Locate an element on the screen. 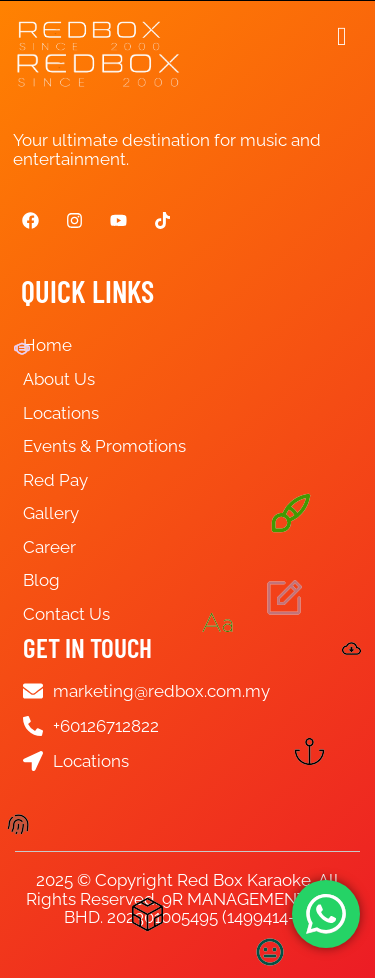 The height and width of the screenshot is (978, 375). open CodeSandbox development environment is located at coordinates (147, 914).